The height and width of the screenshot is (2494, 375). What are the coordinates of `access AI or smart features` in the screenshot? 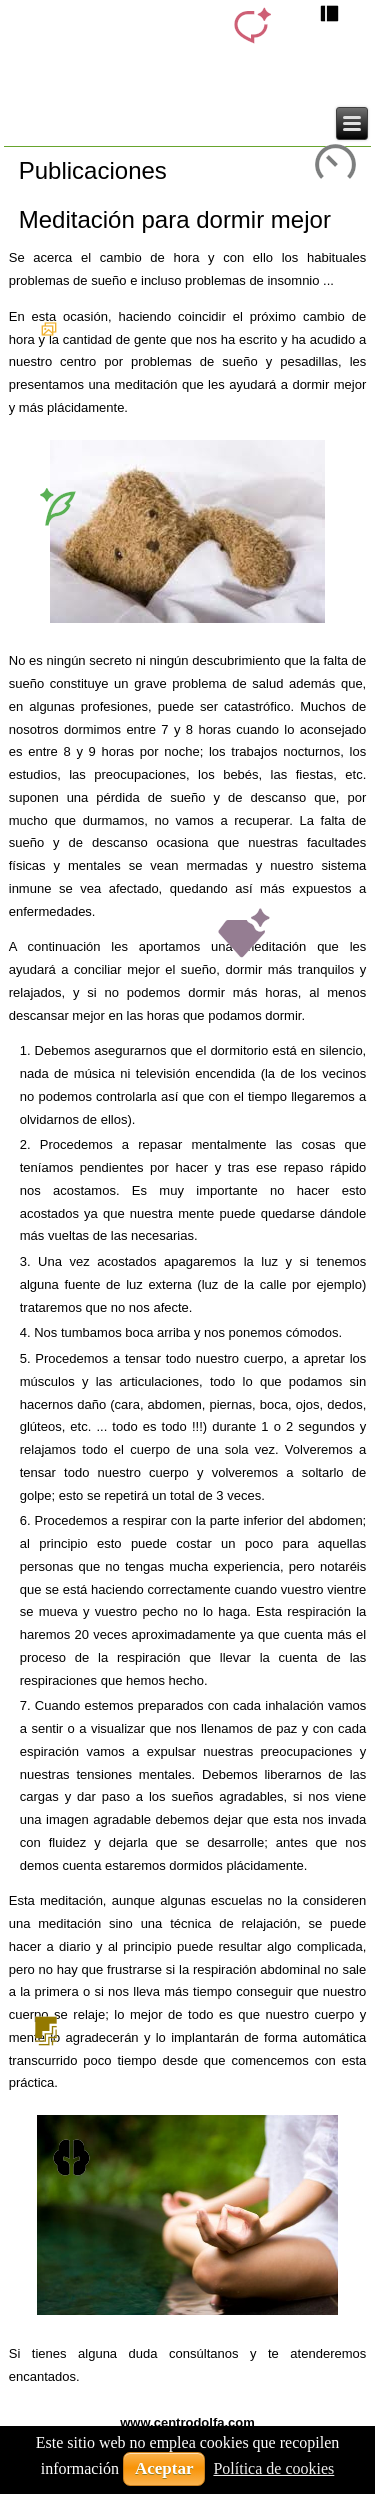 It's located at (71, 2157).